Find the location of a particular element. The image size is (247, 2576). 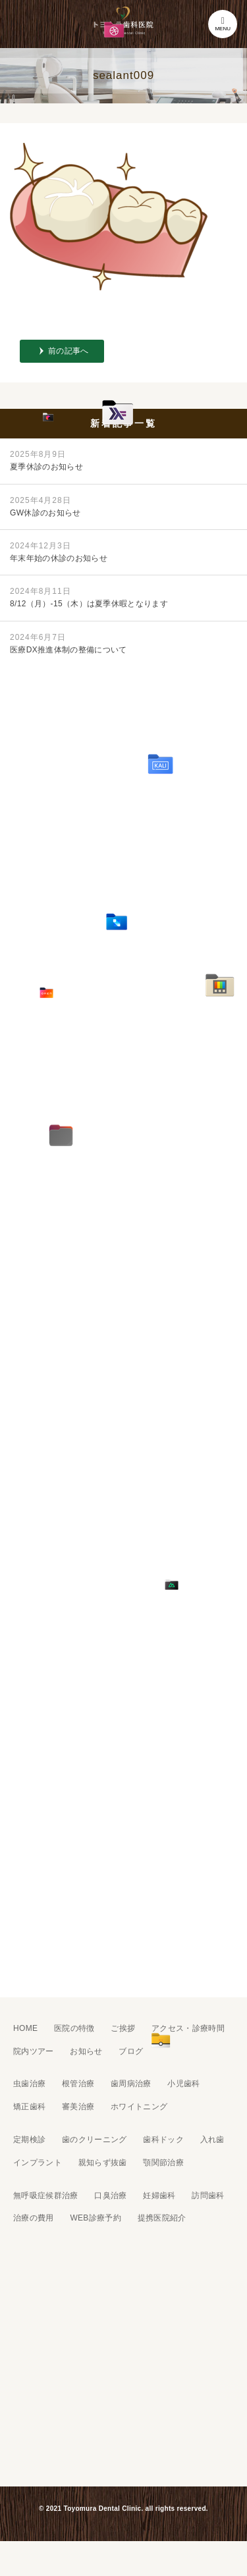

folder containing kali linux files or tools is located at coordinates (160, 764).